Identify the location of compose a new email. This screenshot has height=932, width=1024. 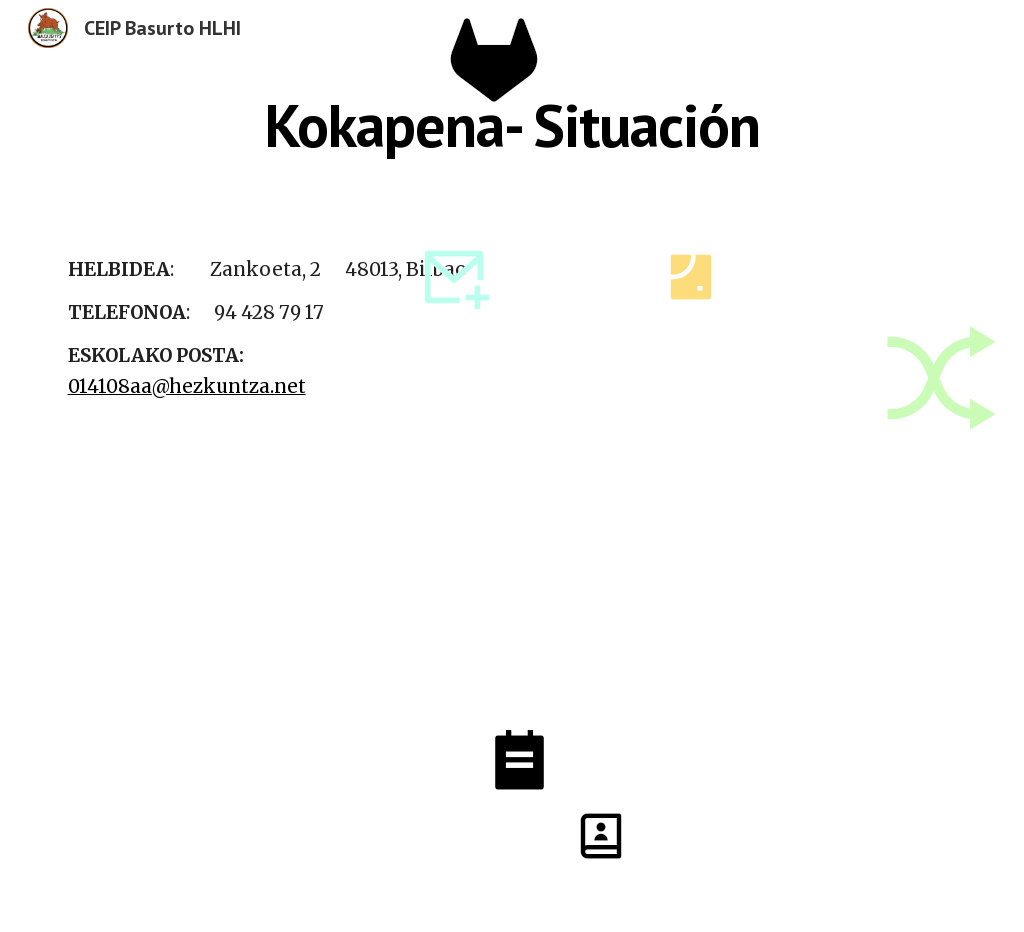
(454, 277).